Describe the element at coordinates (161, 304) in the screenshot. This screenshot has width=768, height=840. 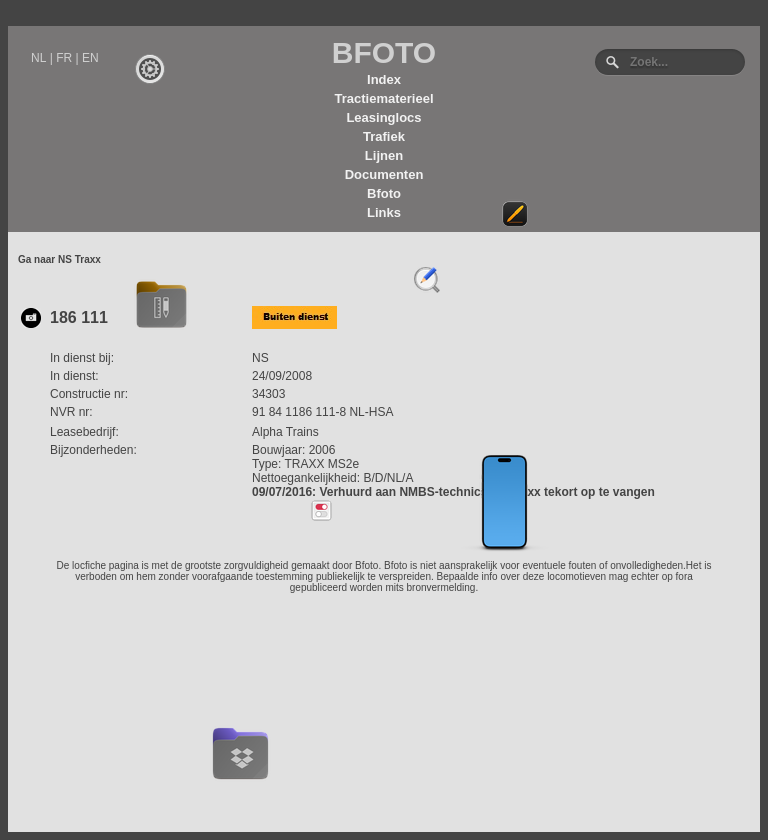
I see `open templates folder` at that location.